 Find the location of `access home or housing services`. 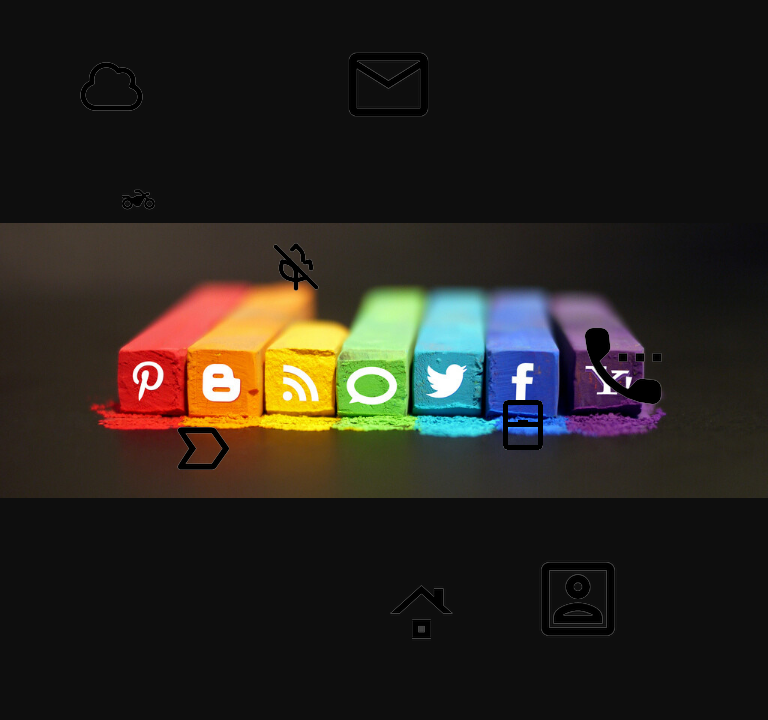

access home or housing services is located at coordinates (421, 613).